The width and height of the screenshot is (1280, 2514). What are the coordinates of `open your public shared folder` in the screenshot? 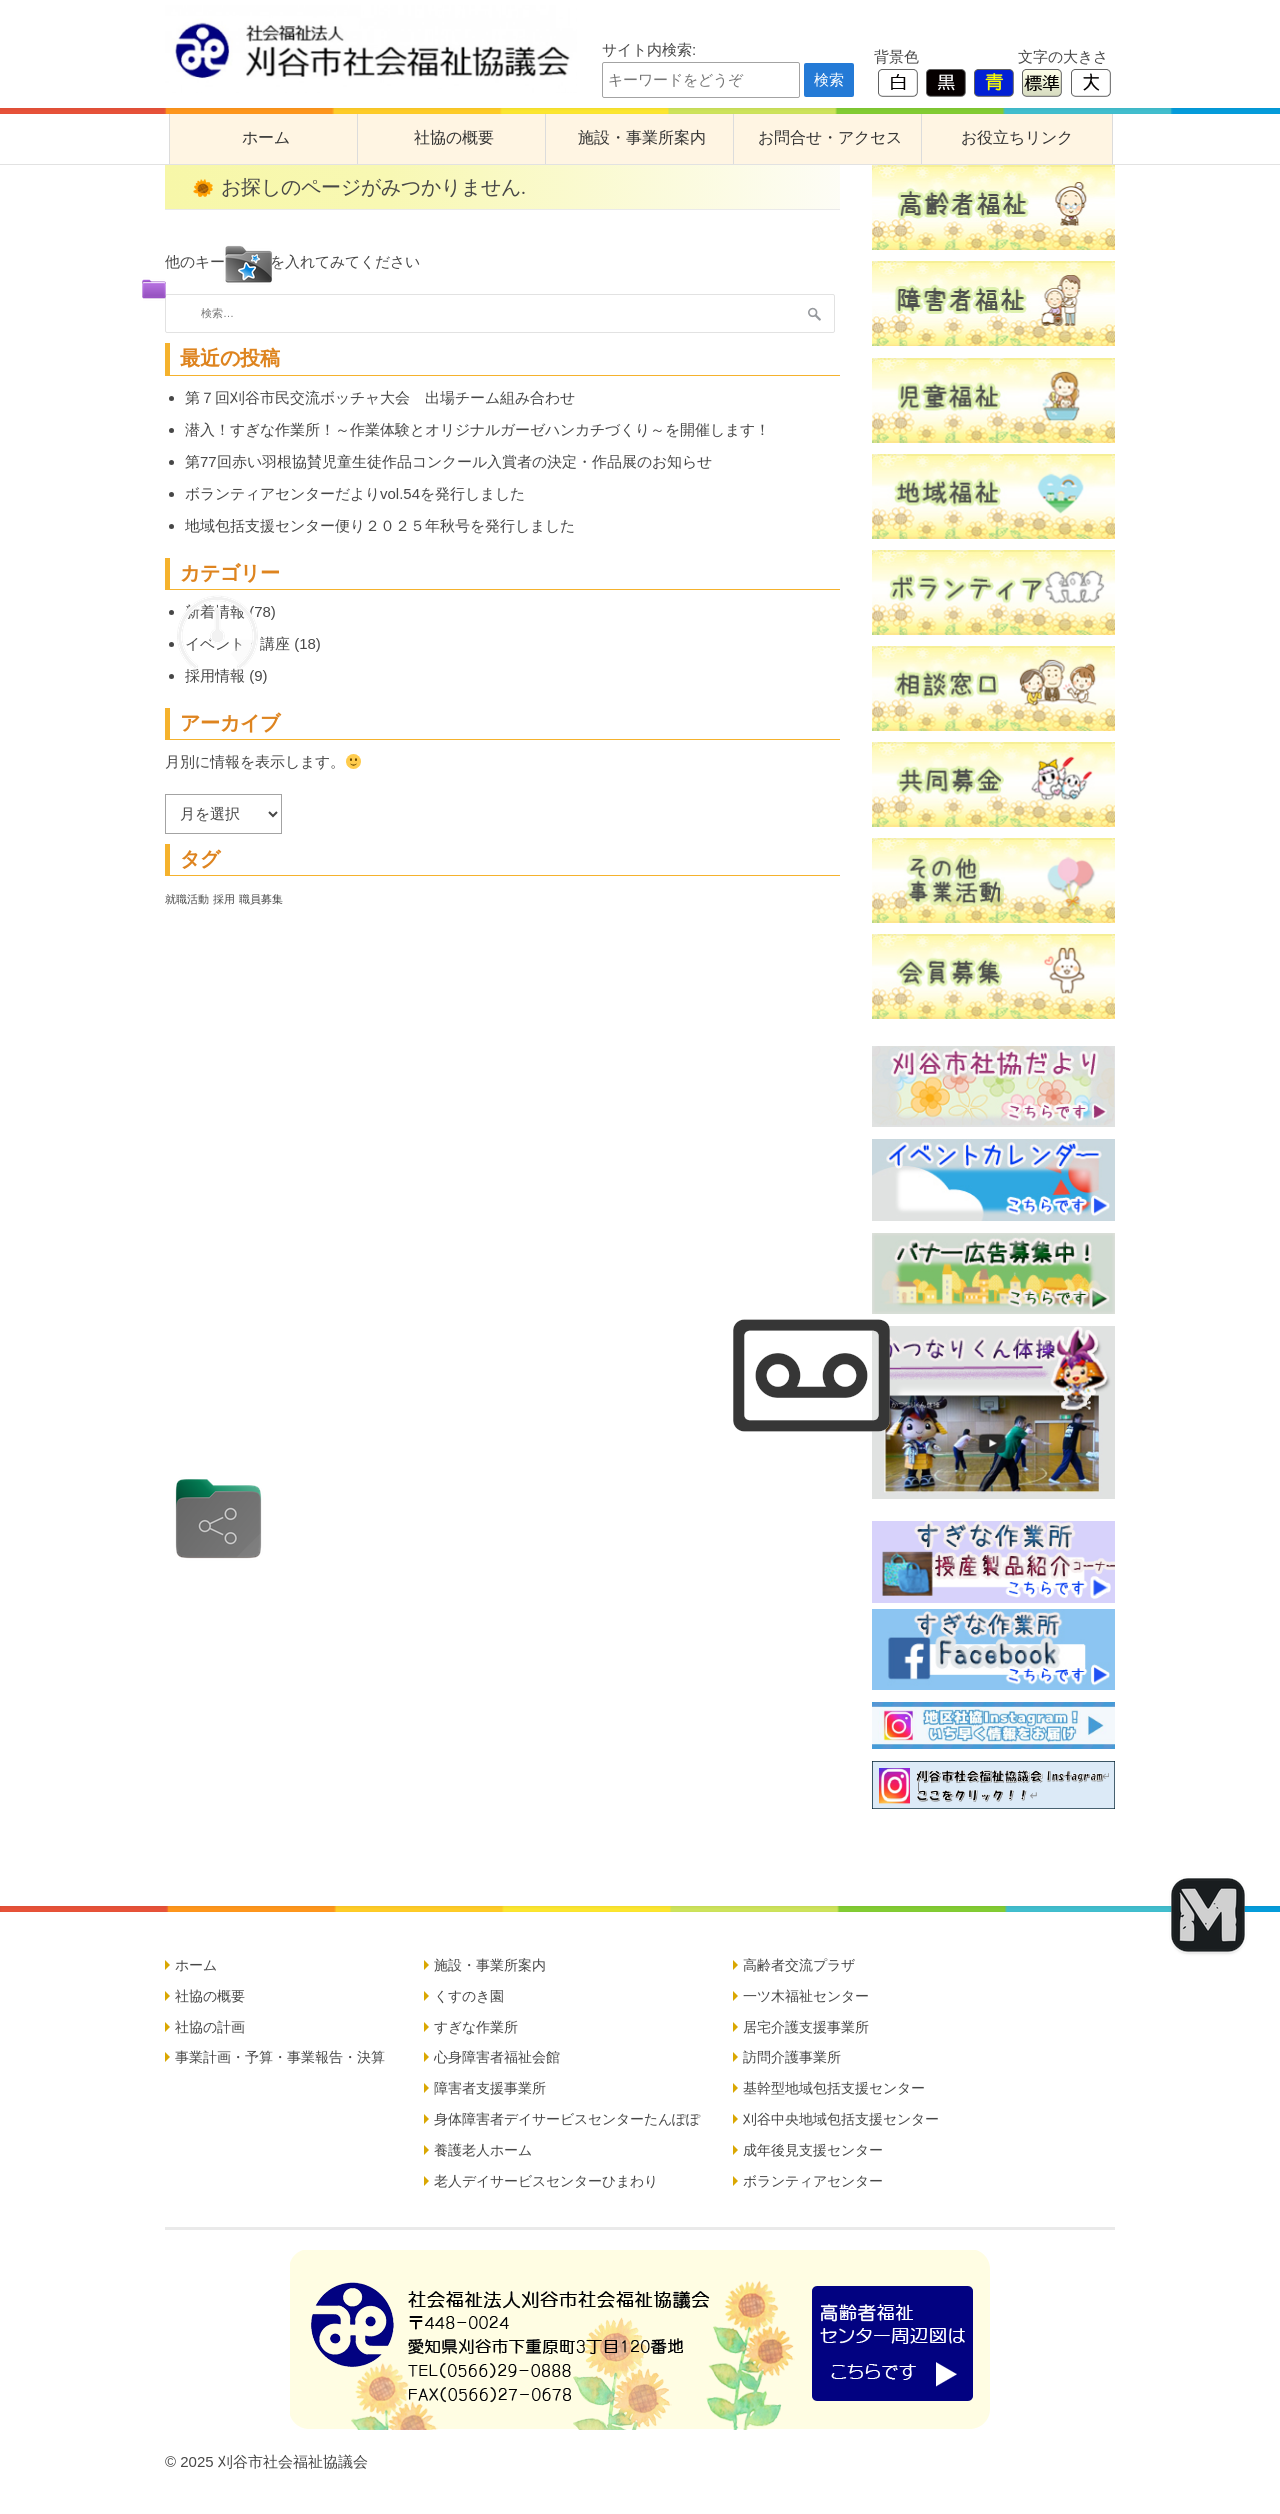 It's located at (218, 1518).